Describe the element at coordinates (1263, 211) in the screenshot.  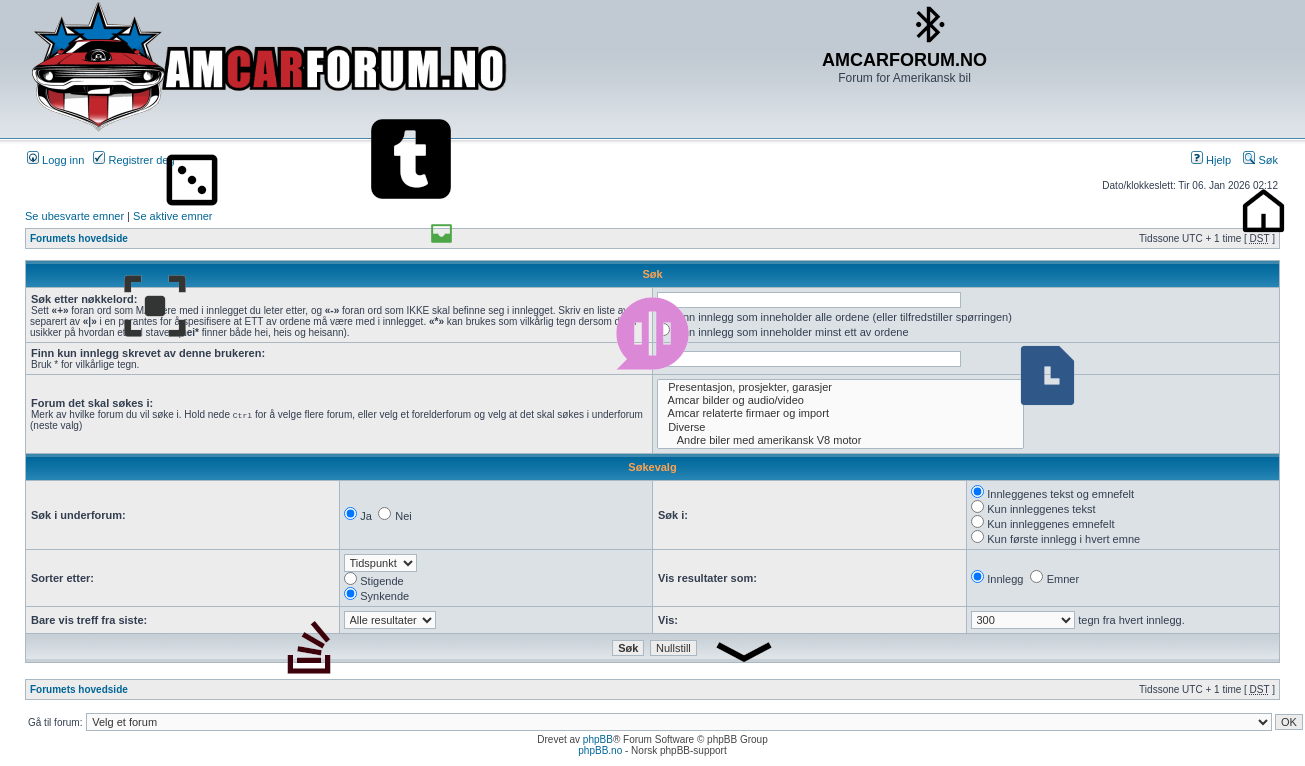
I see `navigate to home screen` at that location.